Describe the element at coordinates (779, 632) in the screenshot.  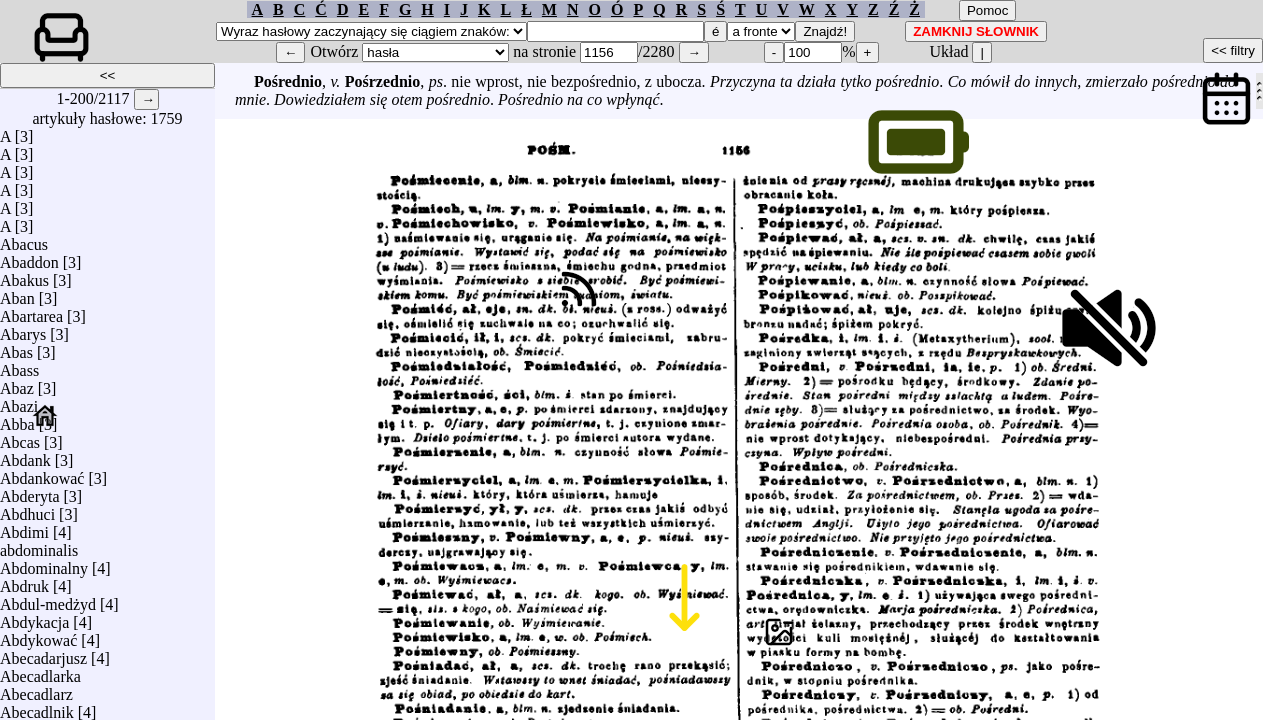
I see `remove an image from the collection` at that location.